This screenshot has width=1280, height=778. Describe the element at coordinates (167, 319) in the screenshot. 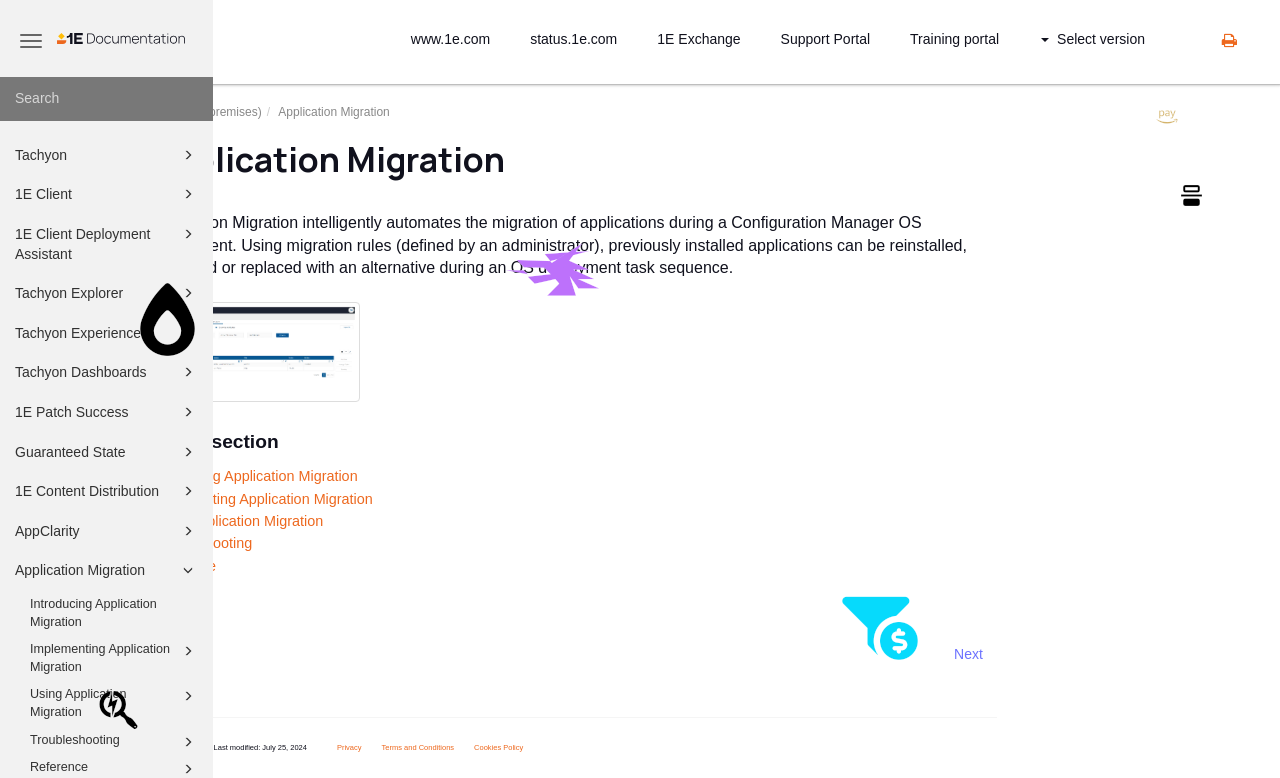

I see `indicates trending or hot content` at that location.